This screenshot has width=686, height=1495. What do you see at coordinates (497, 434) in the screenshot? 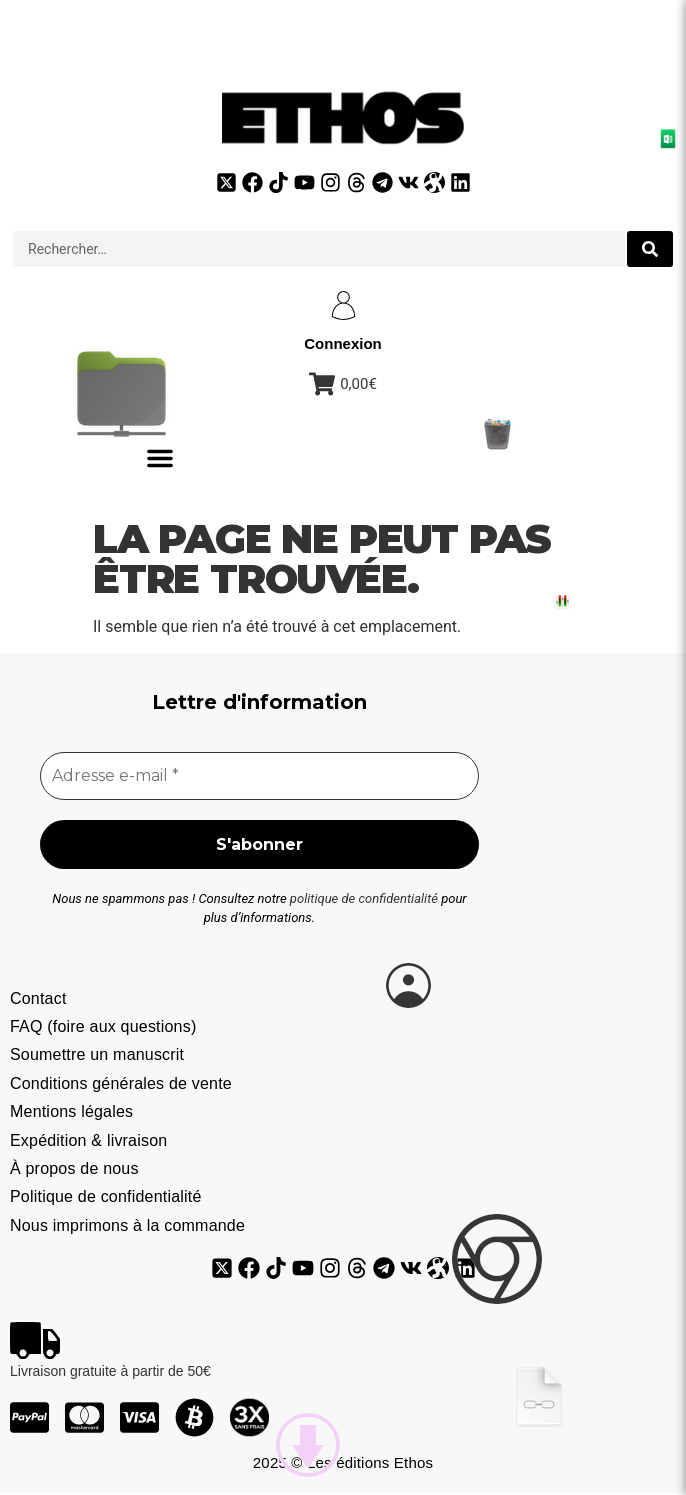
I see `trash bin with items ready to be emptied` at bounding box center [497, 434].